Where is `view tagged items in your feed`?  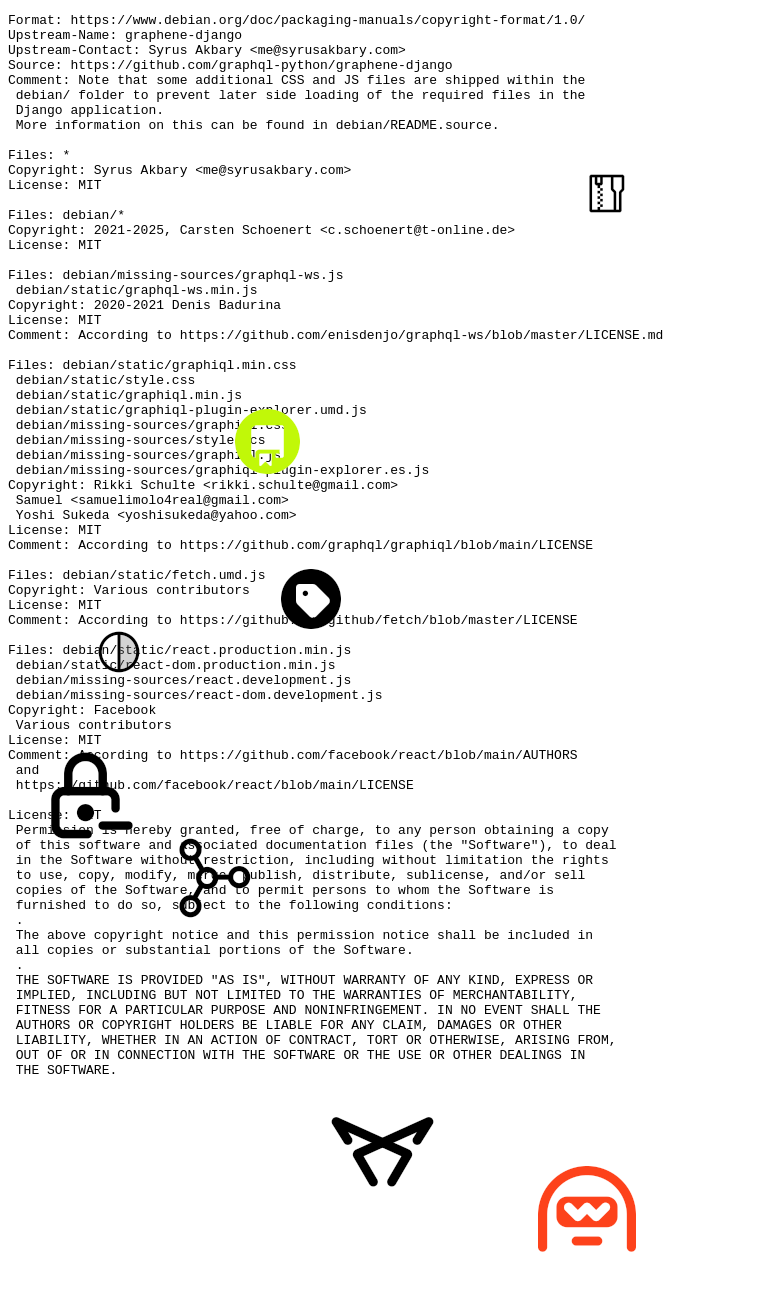 view tagged items in your feed is located at coordinates (311, 599).